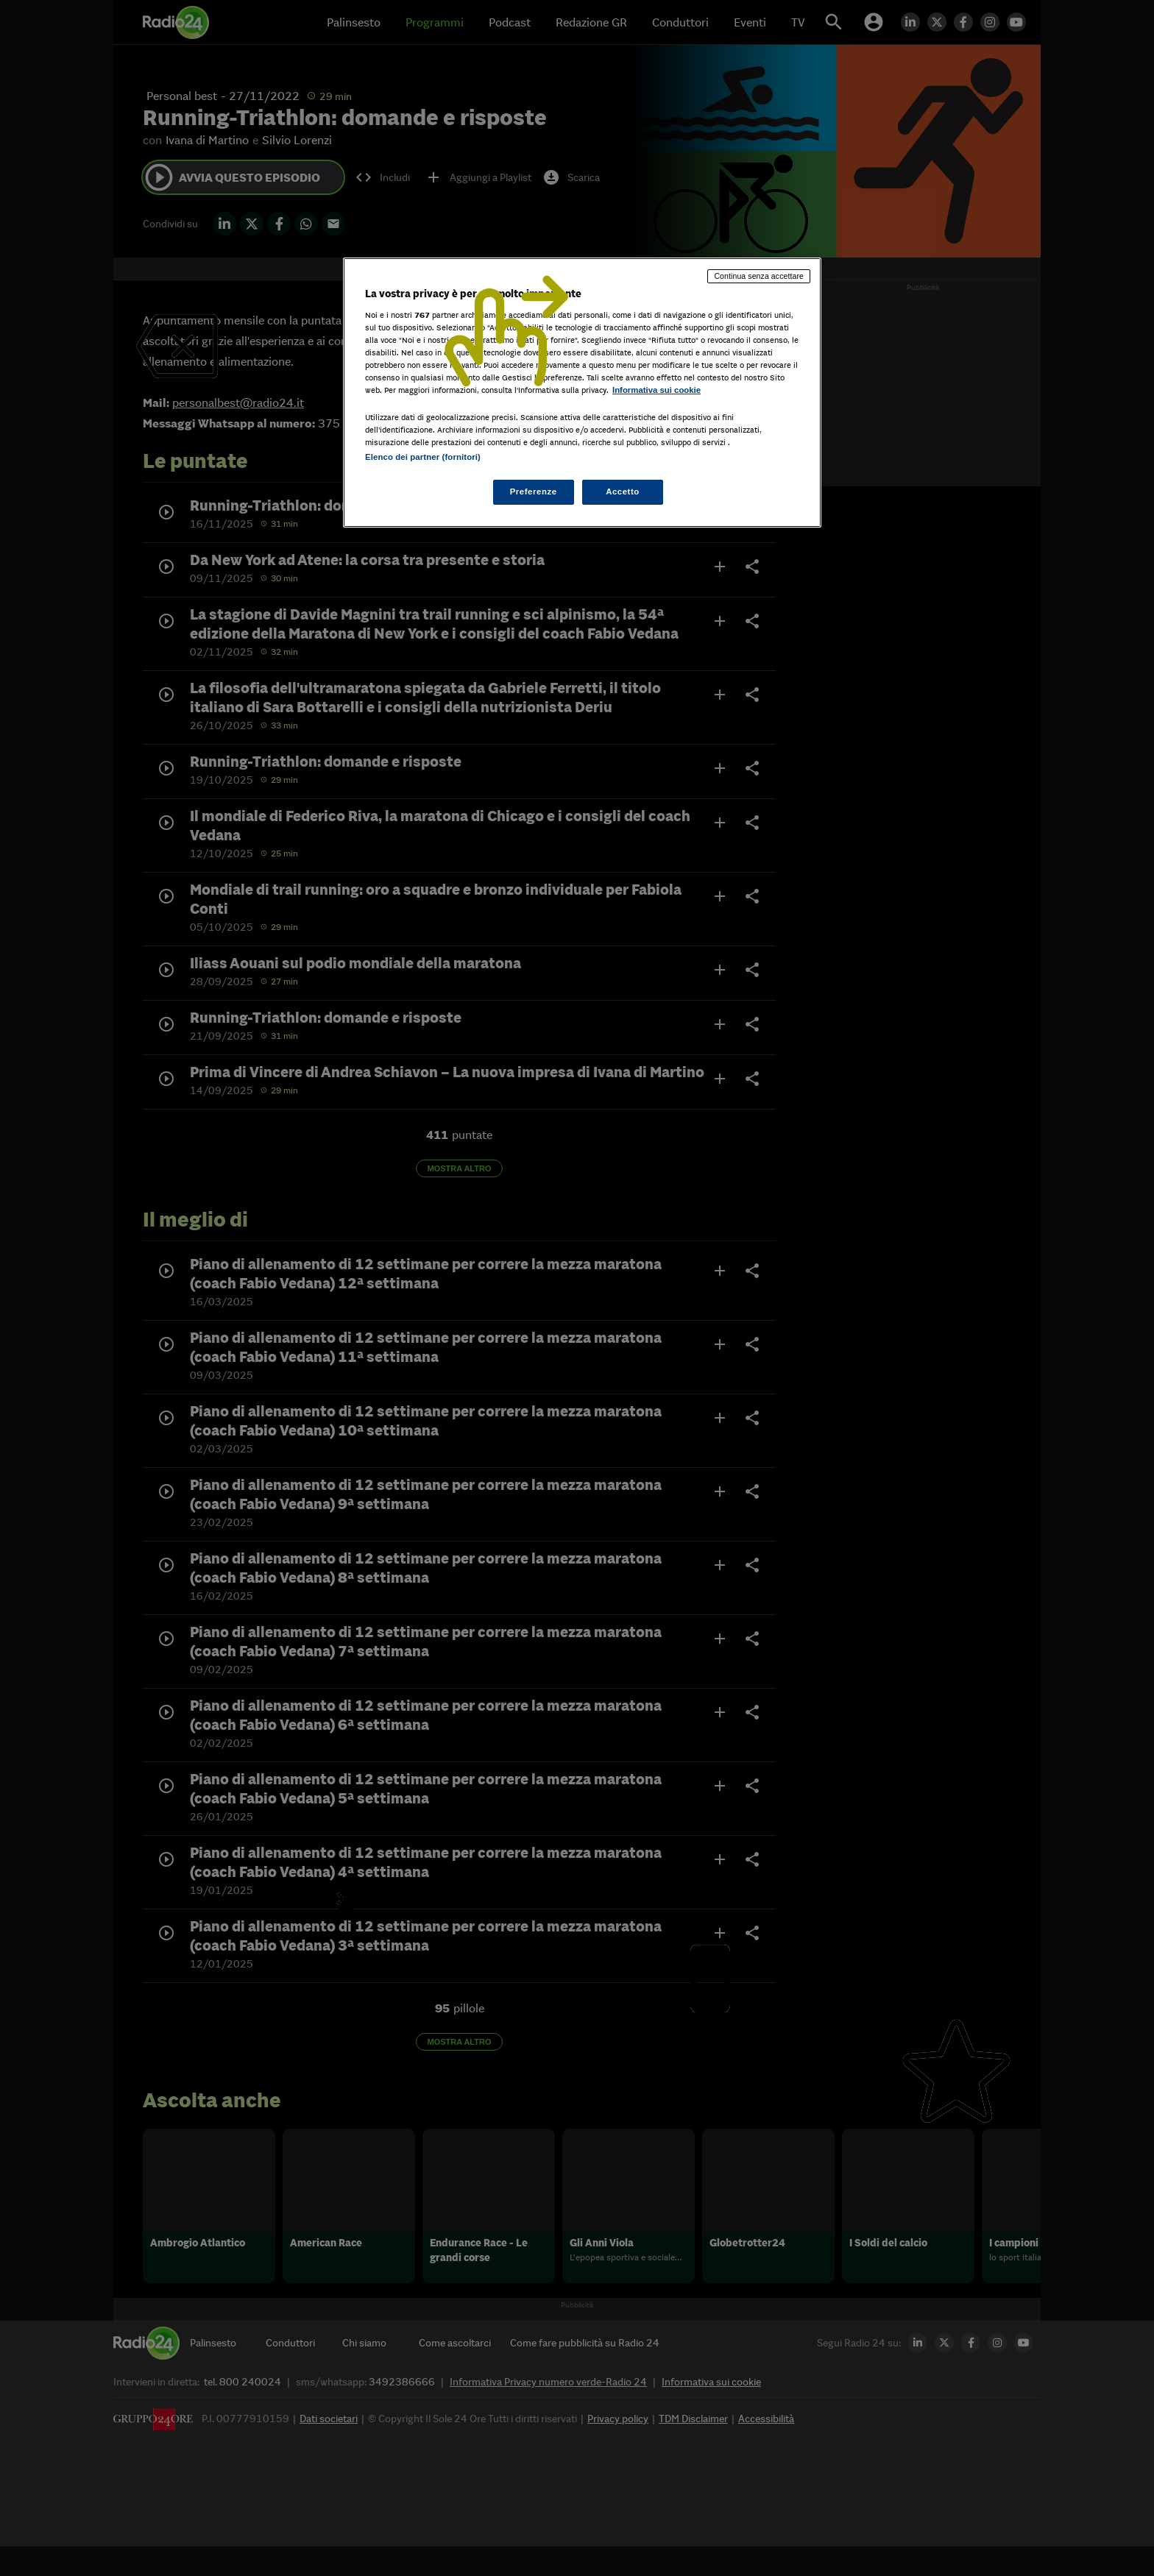 This screenshot has width=1154, height=2576. I want to click on swipe right to continue or advance, so click(500, 335).